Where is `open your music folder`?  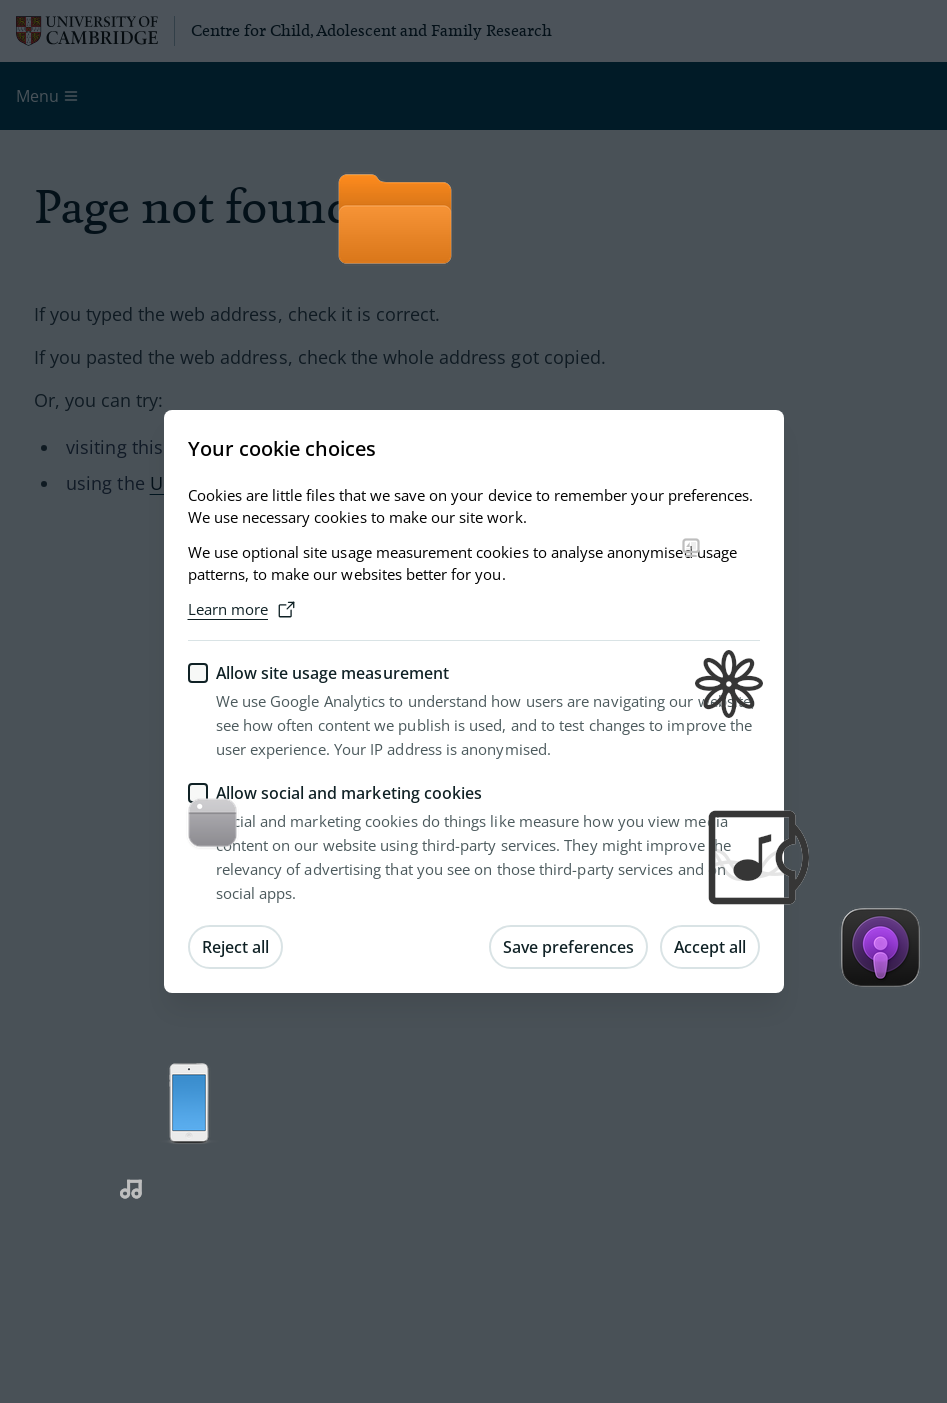
open your music folder is located at coordinates (131, 1188).